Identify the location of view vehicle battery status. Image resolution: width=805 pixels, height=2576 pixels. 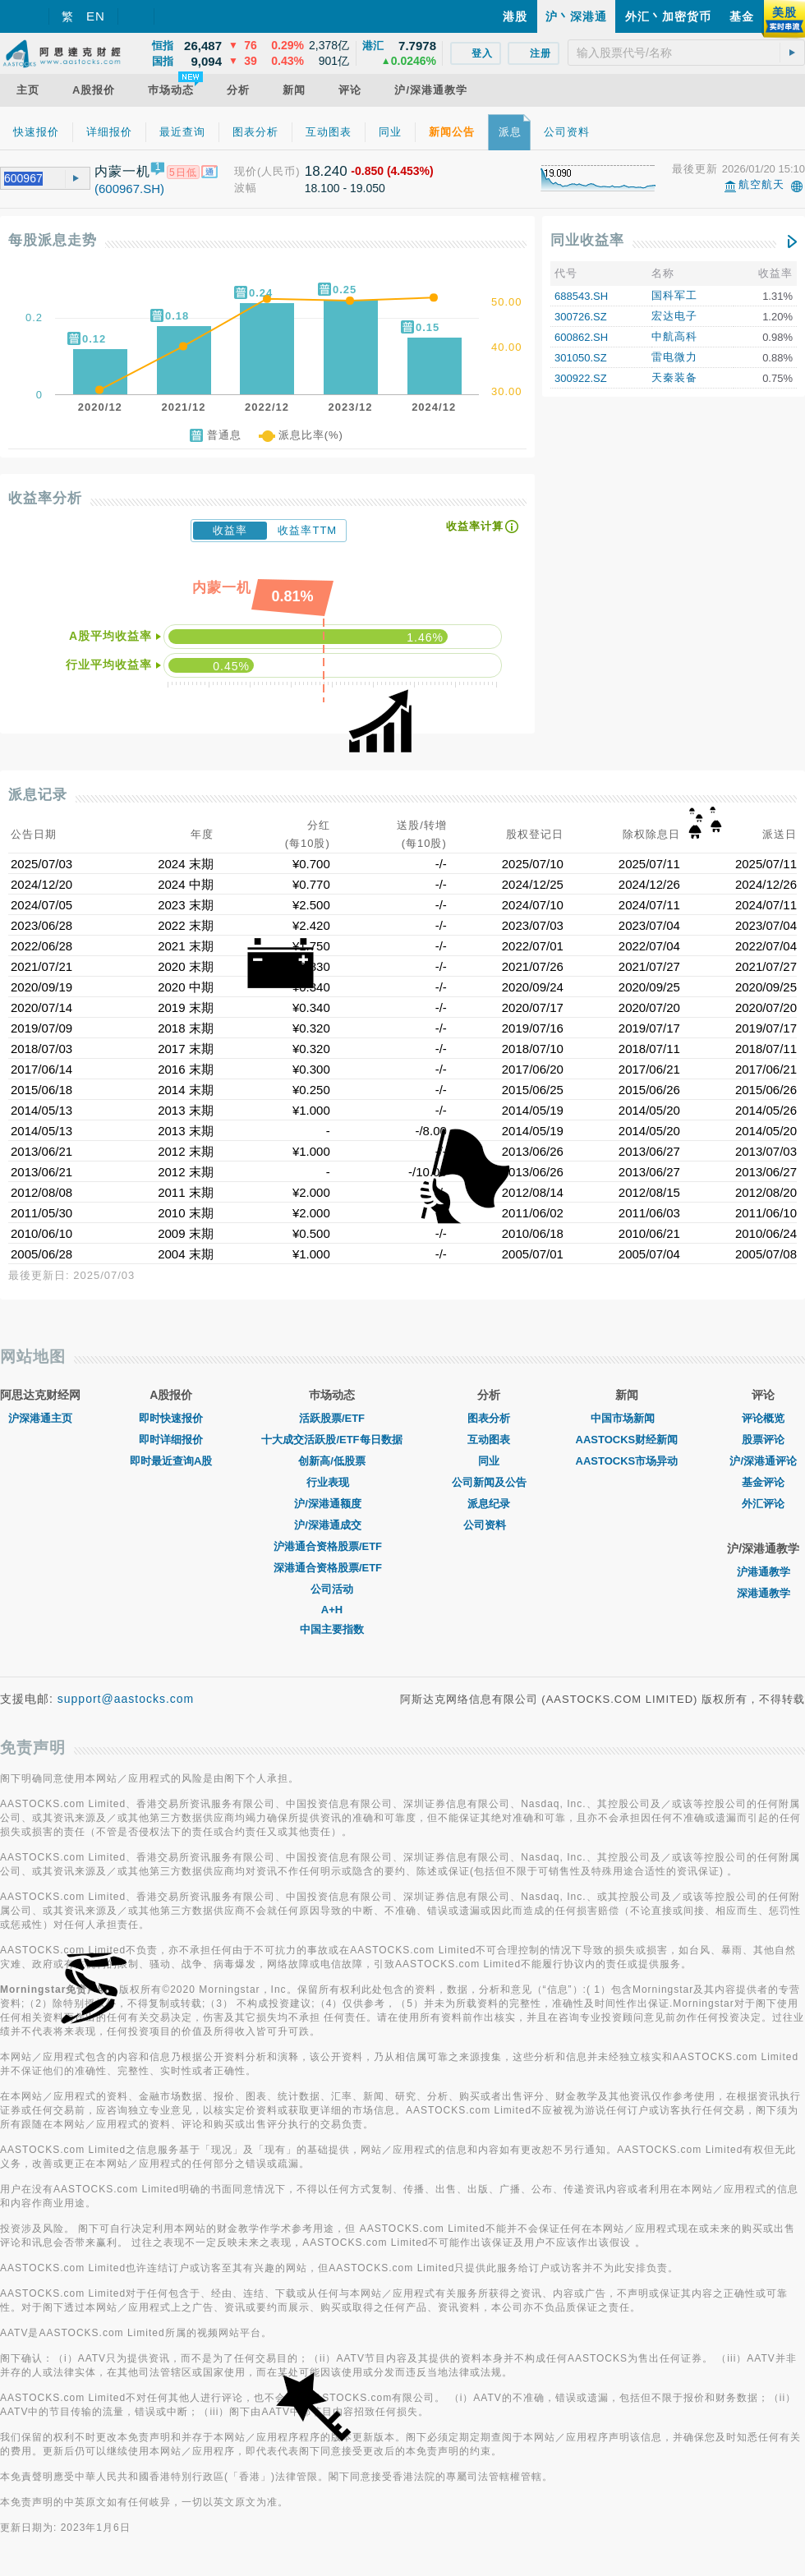
(280, 963).